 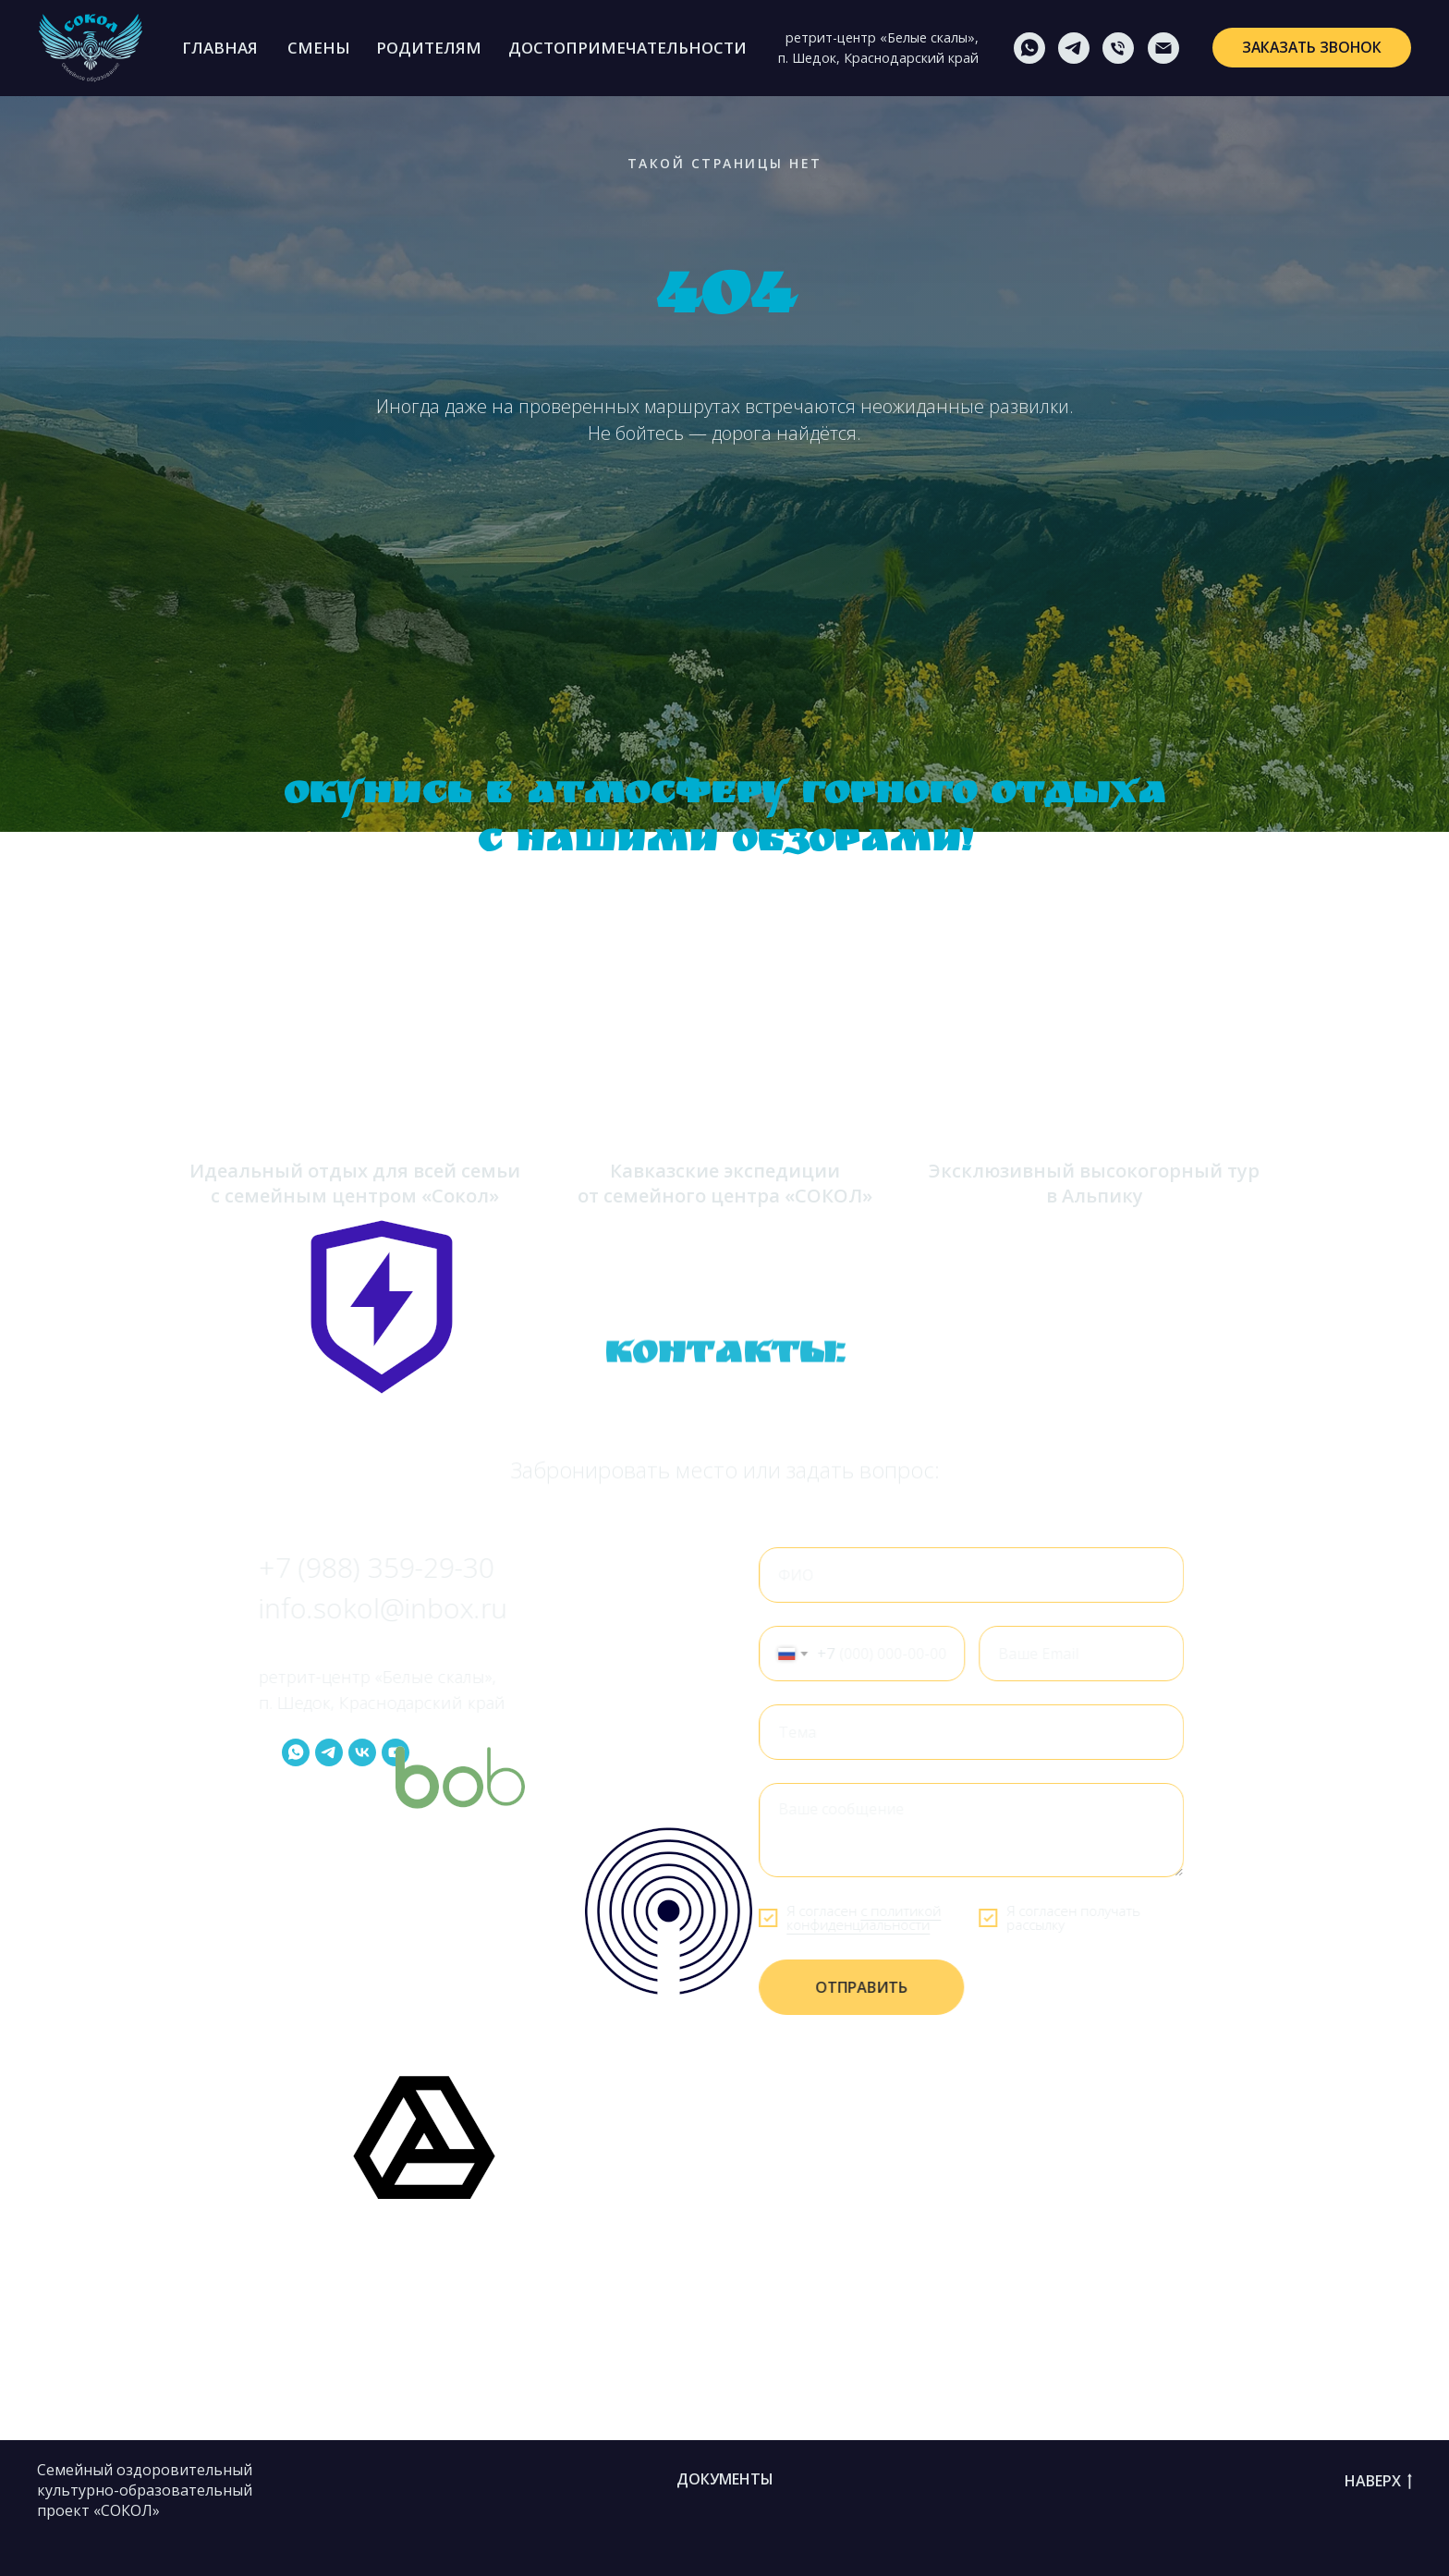 I want to click on iBeacon bluetooth proximity technology logo, so click(x=668, y=1911).